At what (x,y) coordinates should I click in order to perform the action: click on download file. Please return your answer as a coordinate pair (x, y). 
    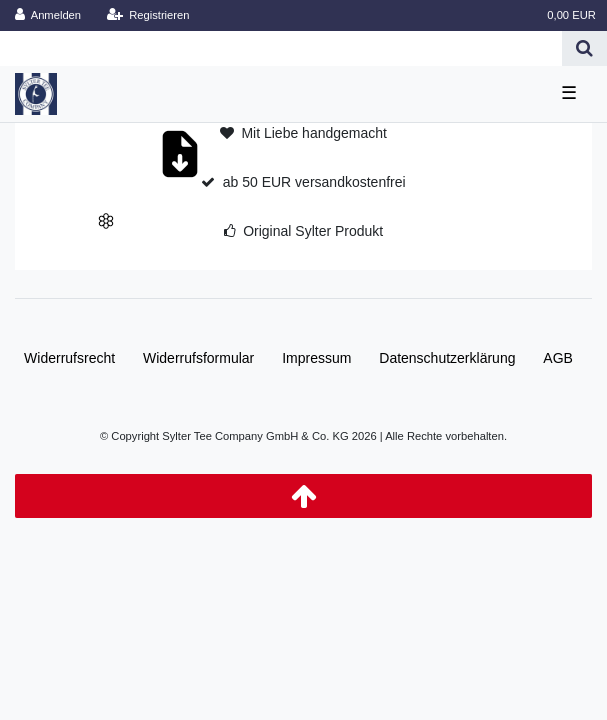
    Looking at the image, I should click on (180, 154).